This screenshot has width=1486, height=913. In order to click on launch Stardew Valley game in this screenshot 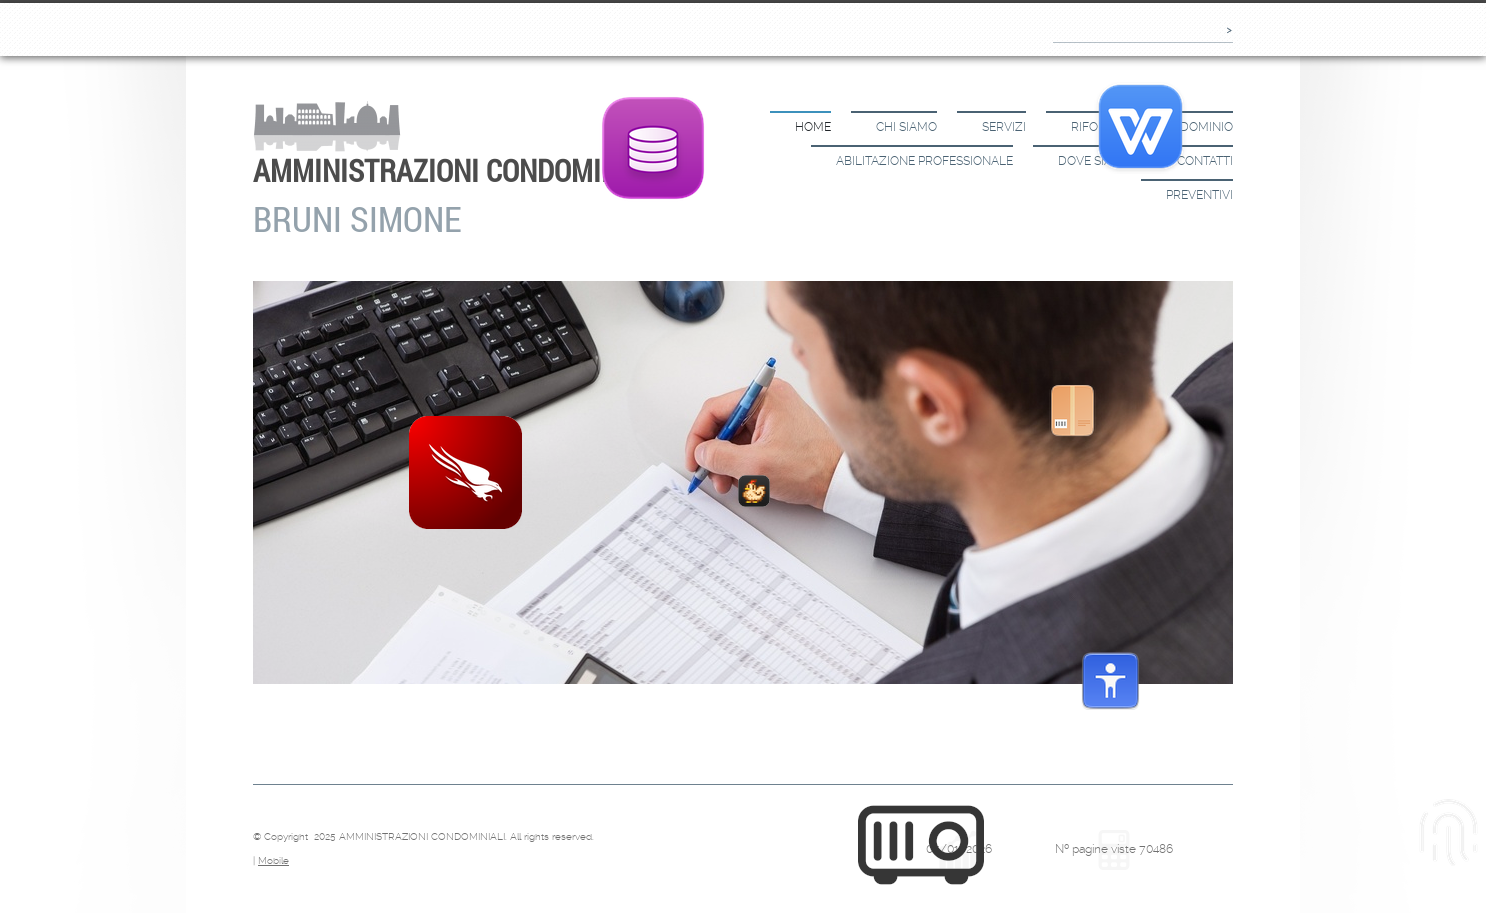, I will do `click(754, 491)`.